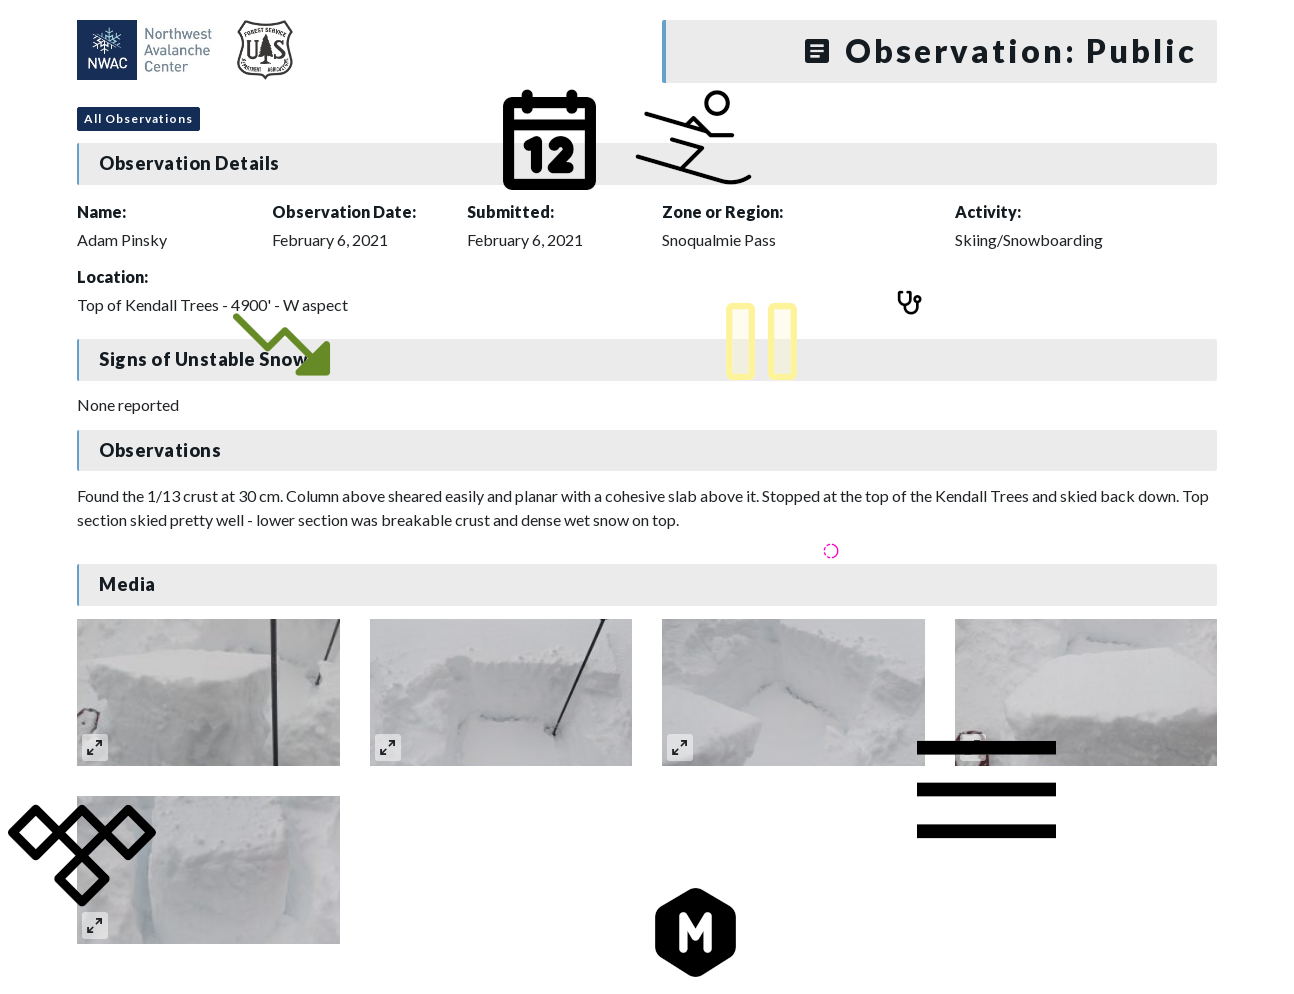  What do you see at coordinates (831, 551) in the screenshot?
I see `indicates loading or processing in progress` at bounding box center [831, 551].